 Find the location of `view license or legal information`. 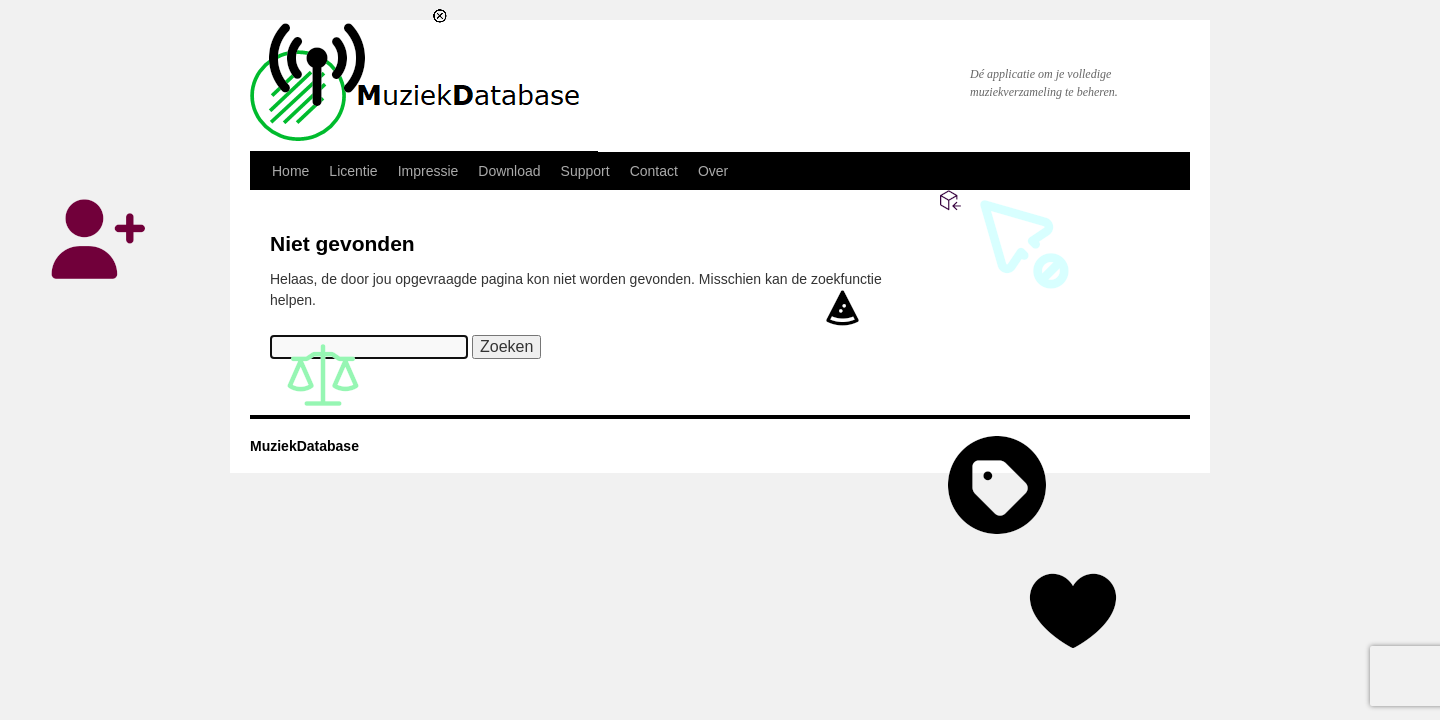

view license or legal information is located at coordinates (323, 375).